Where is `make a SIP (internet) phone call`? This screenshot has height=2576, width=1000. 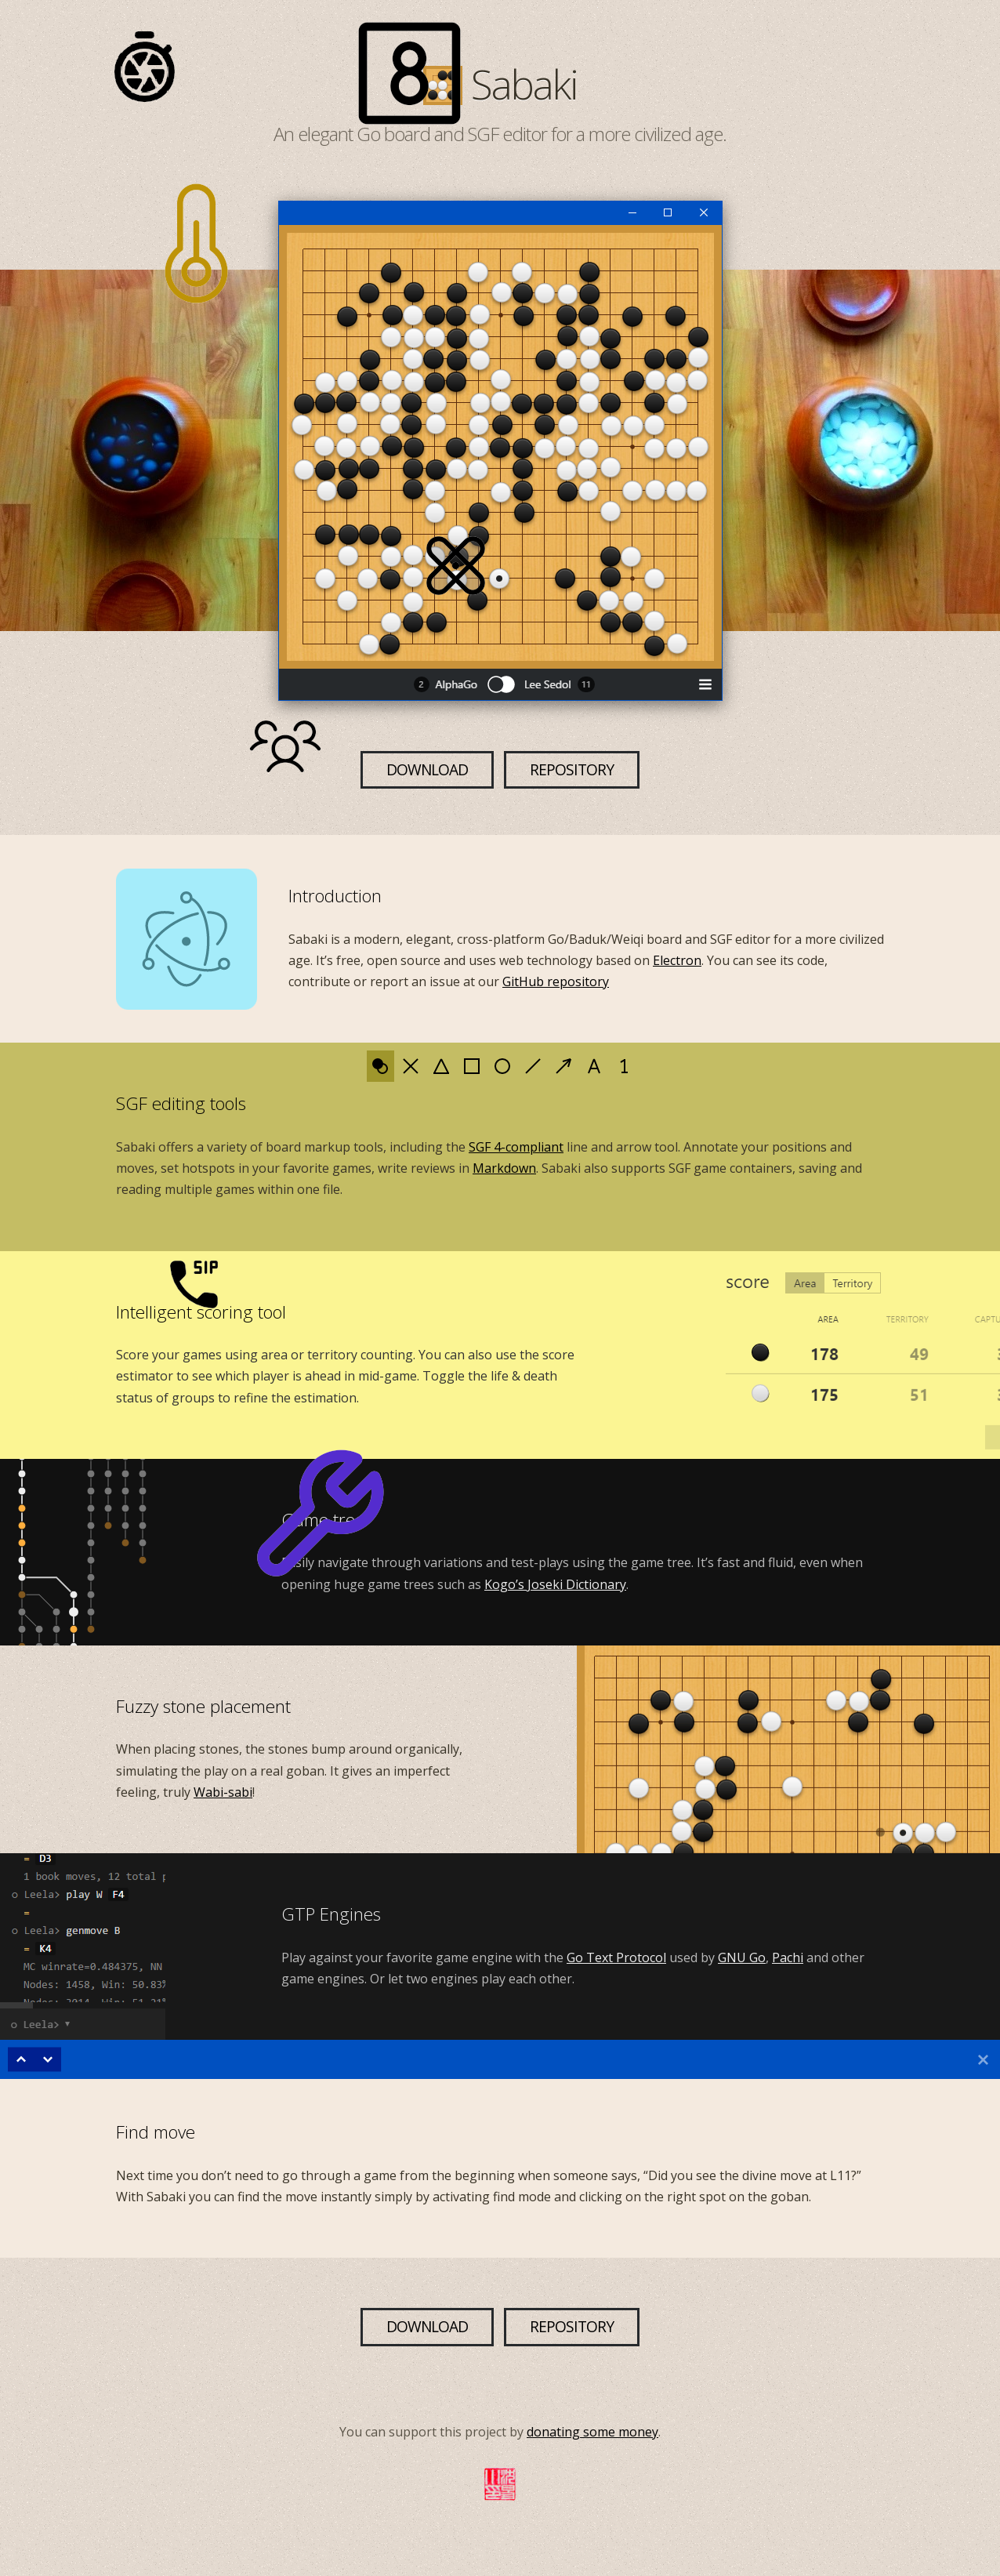
make a SIP (internet) phone call is located at coordinates (194, 1284).